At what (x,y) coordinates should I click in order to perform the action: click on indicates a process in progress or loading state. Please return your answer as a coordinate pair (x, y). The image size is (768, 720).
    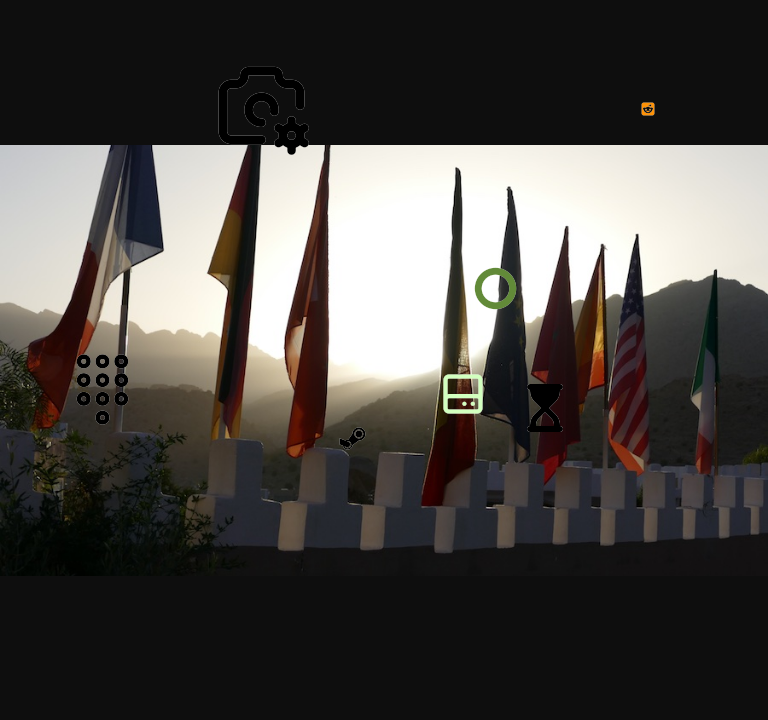
    Looking at the image, I should click on (545, 408).